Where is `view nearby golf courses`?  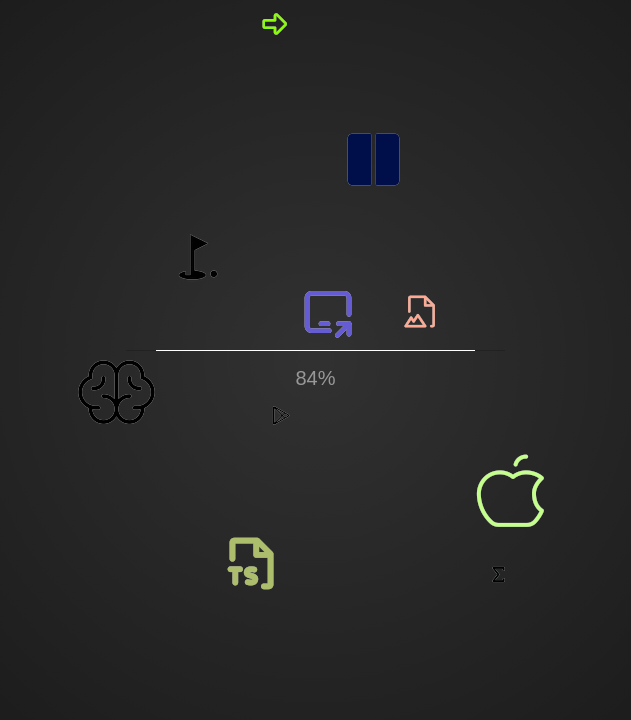
view nearby golf courses is located at coordinates (197, 257).